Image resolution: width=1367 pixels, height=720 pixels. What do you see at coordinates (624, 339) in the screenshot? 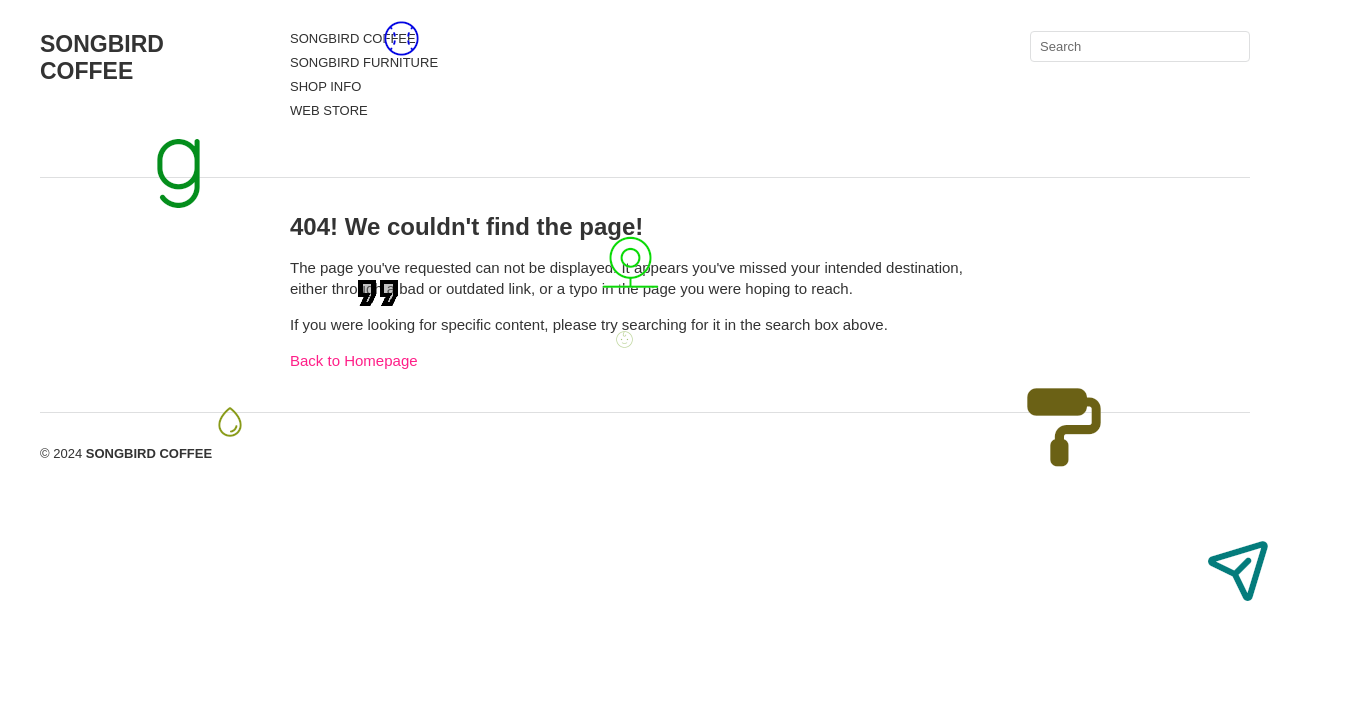
I see `access parenting or baby-related features` at bounding box center [624, 339].